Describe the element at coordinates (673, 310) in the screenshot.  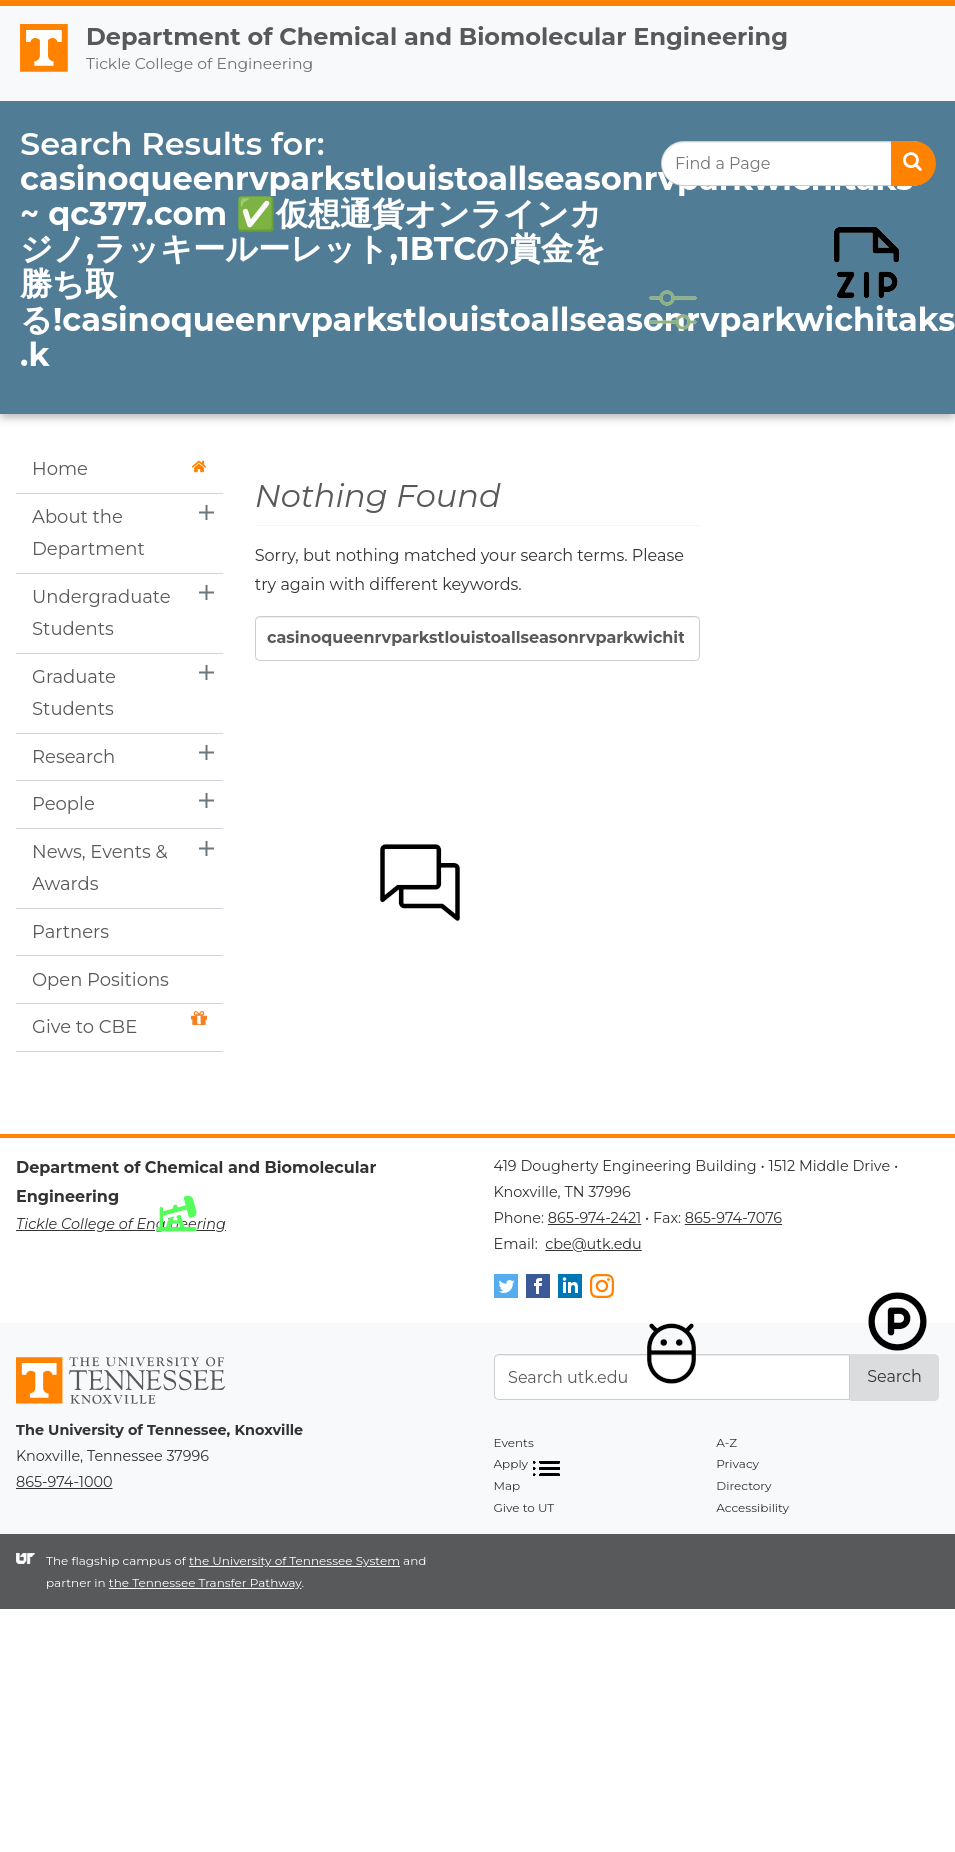
I see `adjust settings or preferences` at that location.